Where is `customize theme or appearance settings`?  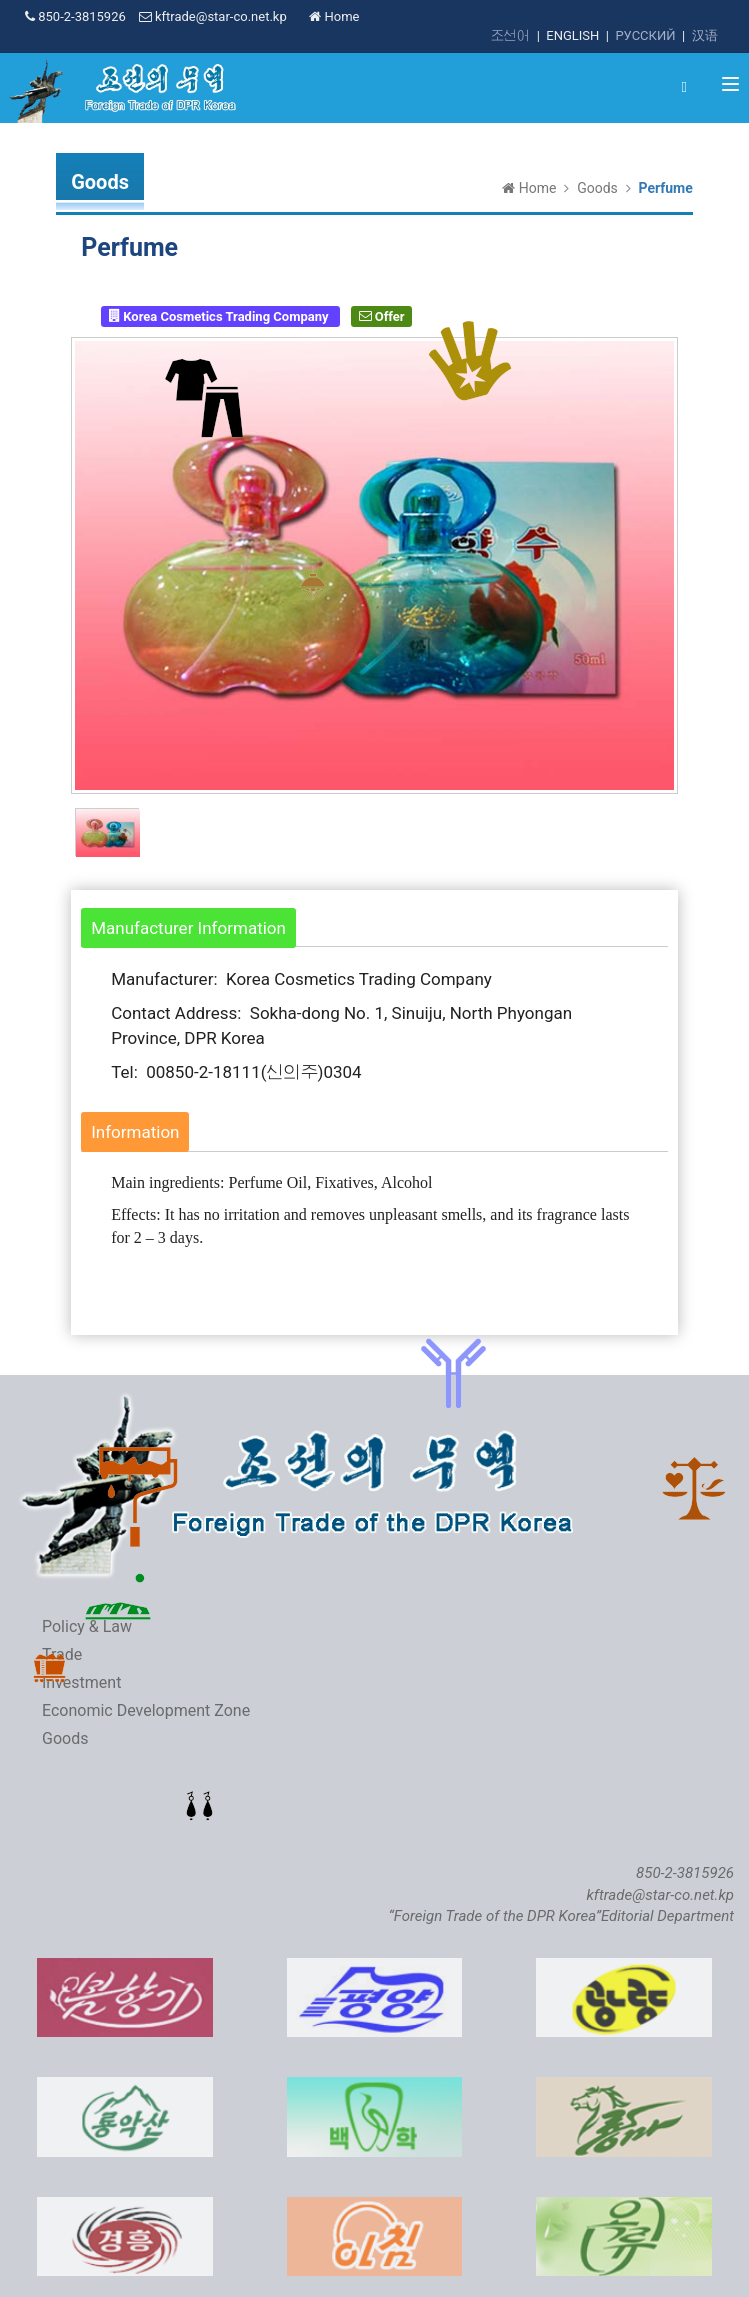 customize theme or appearance settings is located at coordinates (135, 1497).